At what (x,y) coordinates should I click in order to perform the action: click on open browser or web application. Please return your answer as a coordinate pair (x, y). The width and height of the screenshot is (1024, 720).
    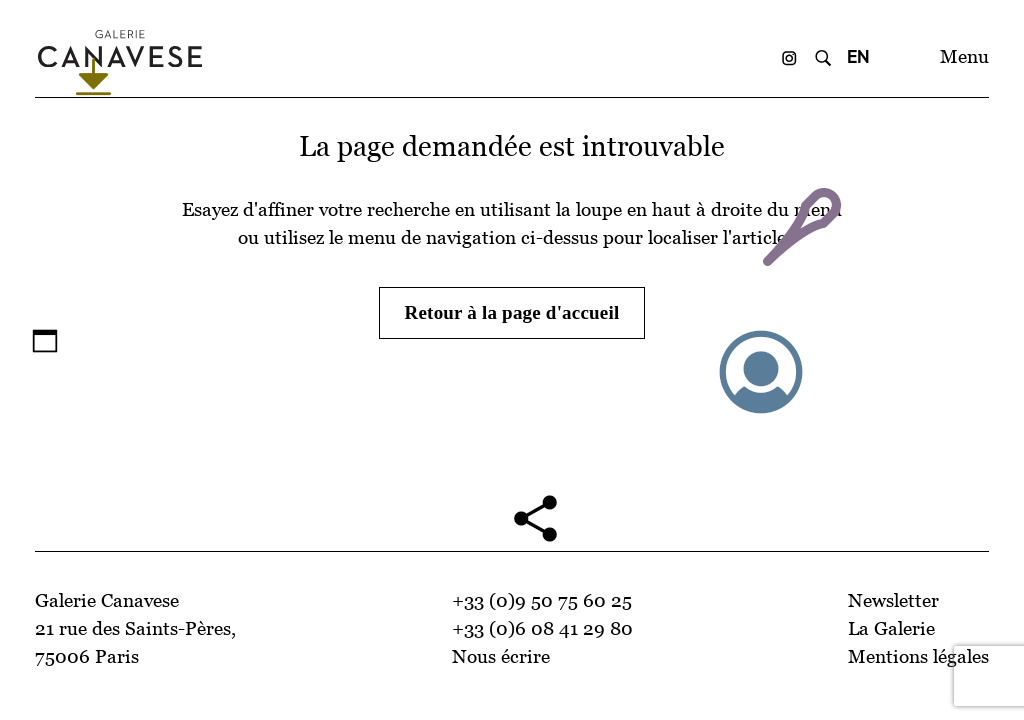
    Looking at the image, I should click on (45, 341).